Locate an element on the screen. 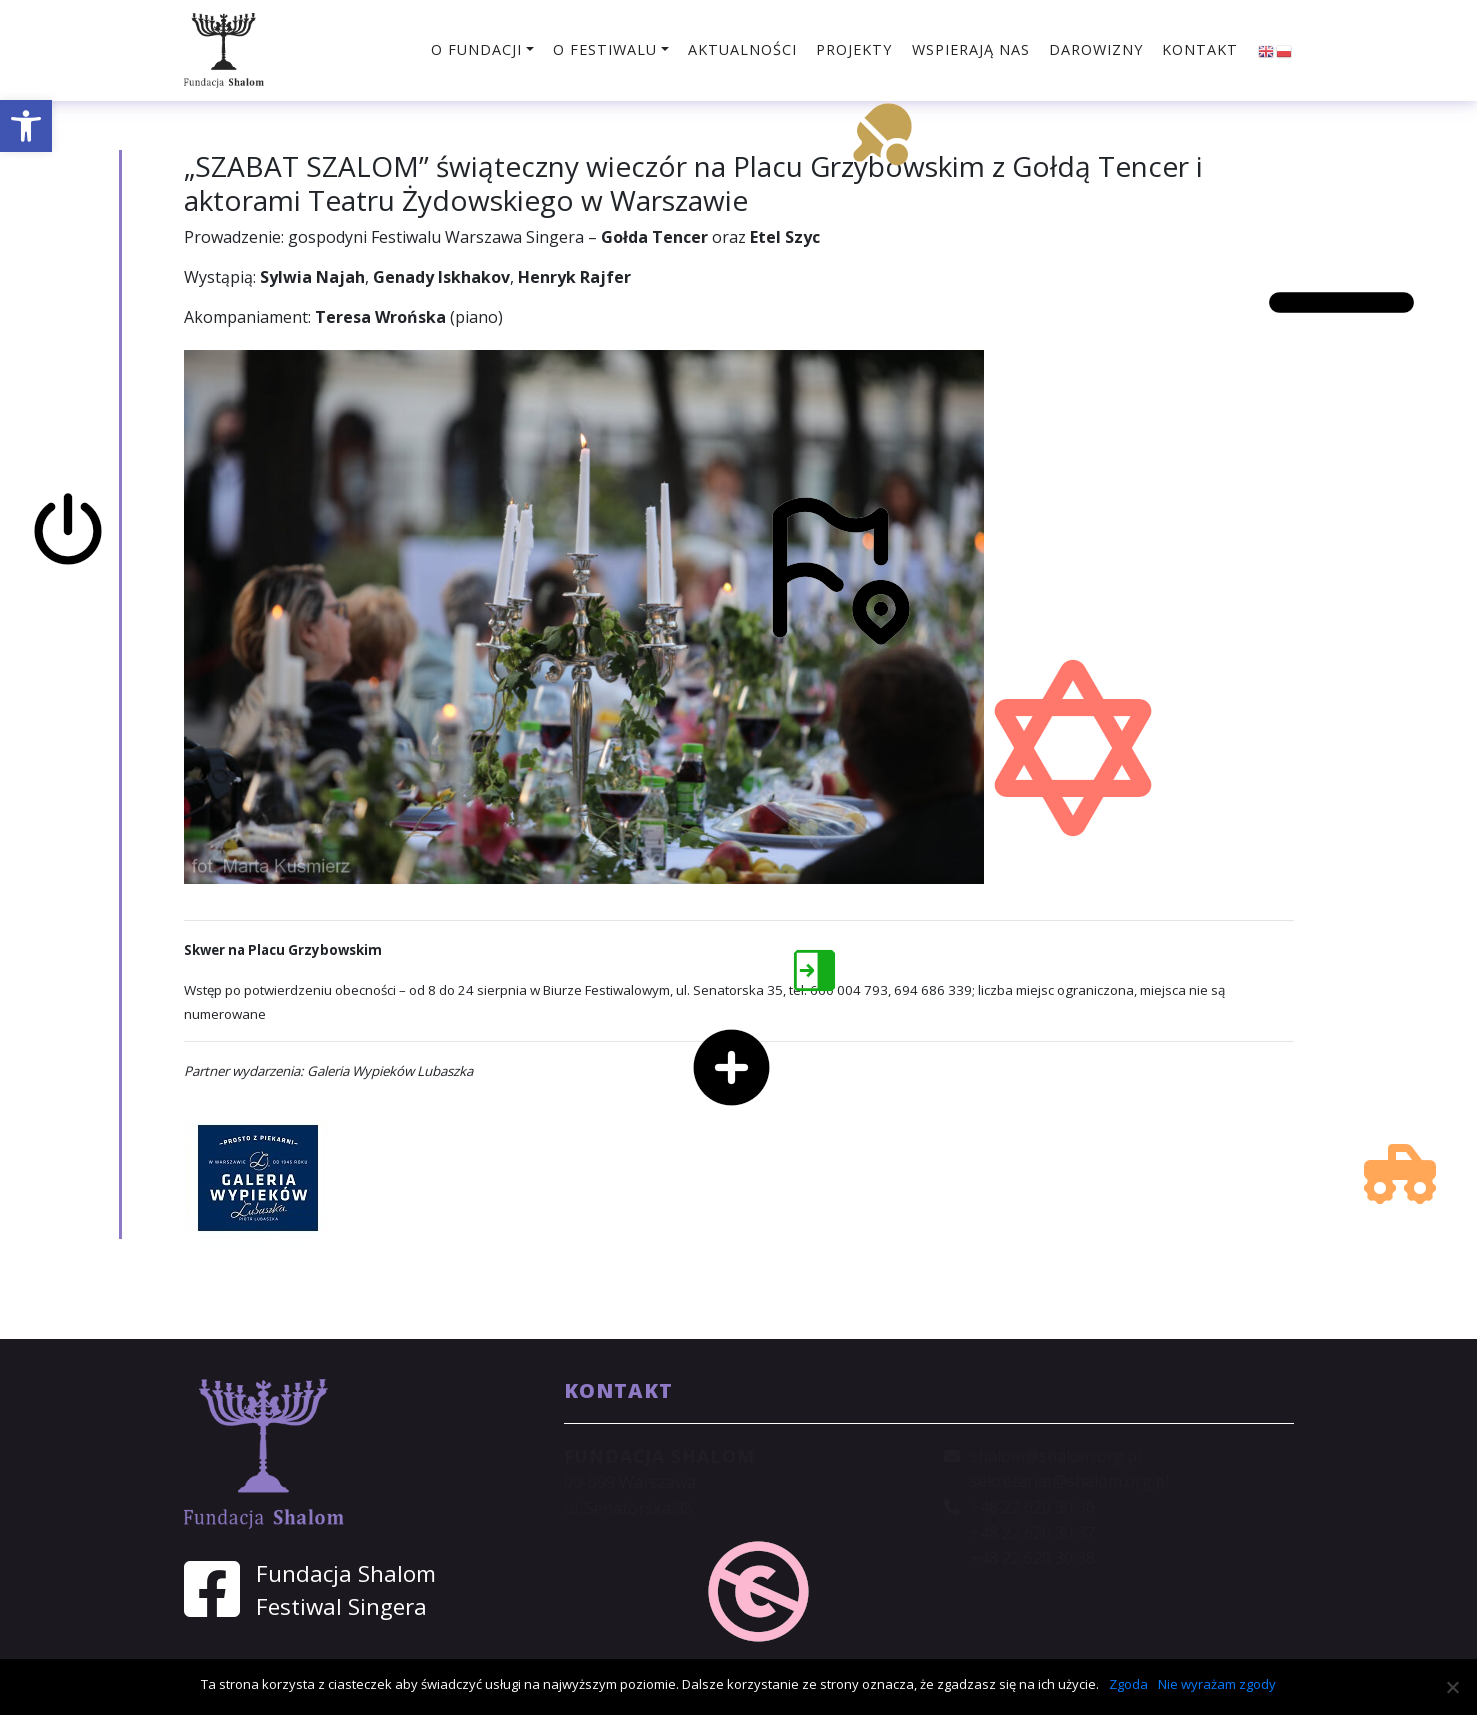  remove an item from a list or cart is located at coordinates (1341, 302).